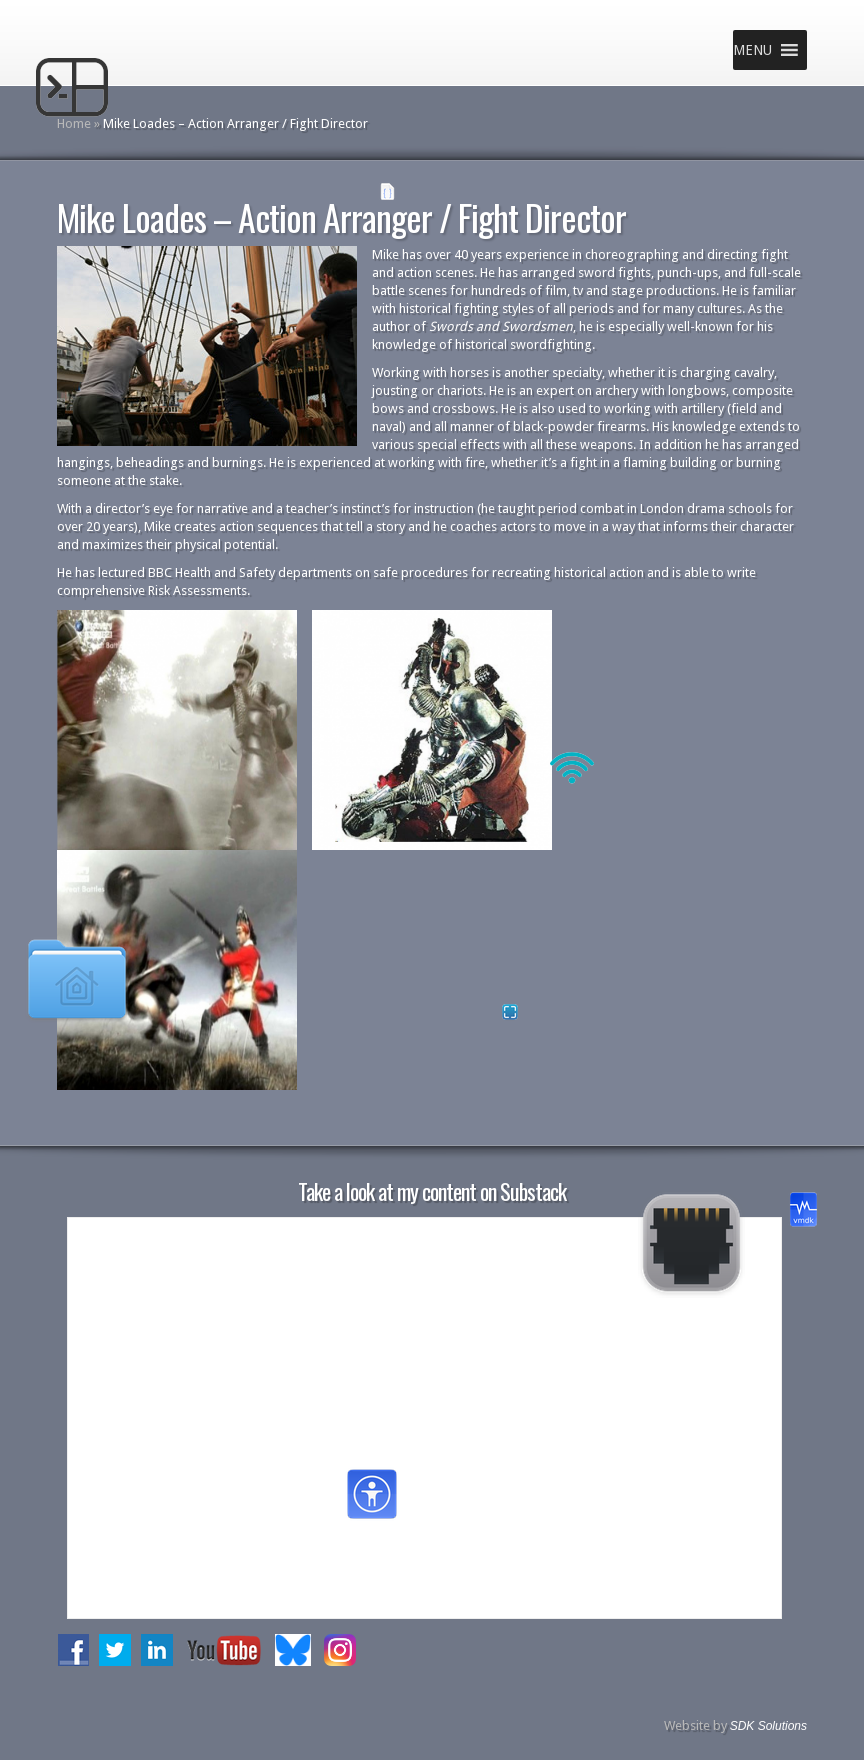 The height and width of the screenshot is (1760, 864). I want to click on open tilix terminal emulator, so click(72, 85).